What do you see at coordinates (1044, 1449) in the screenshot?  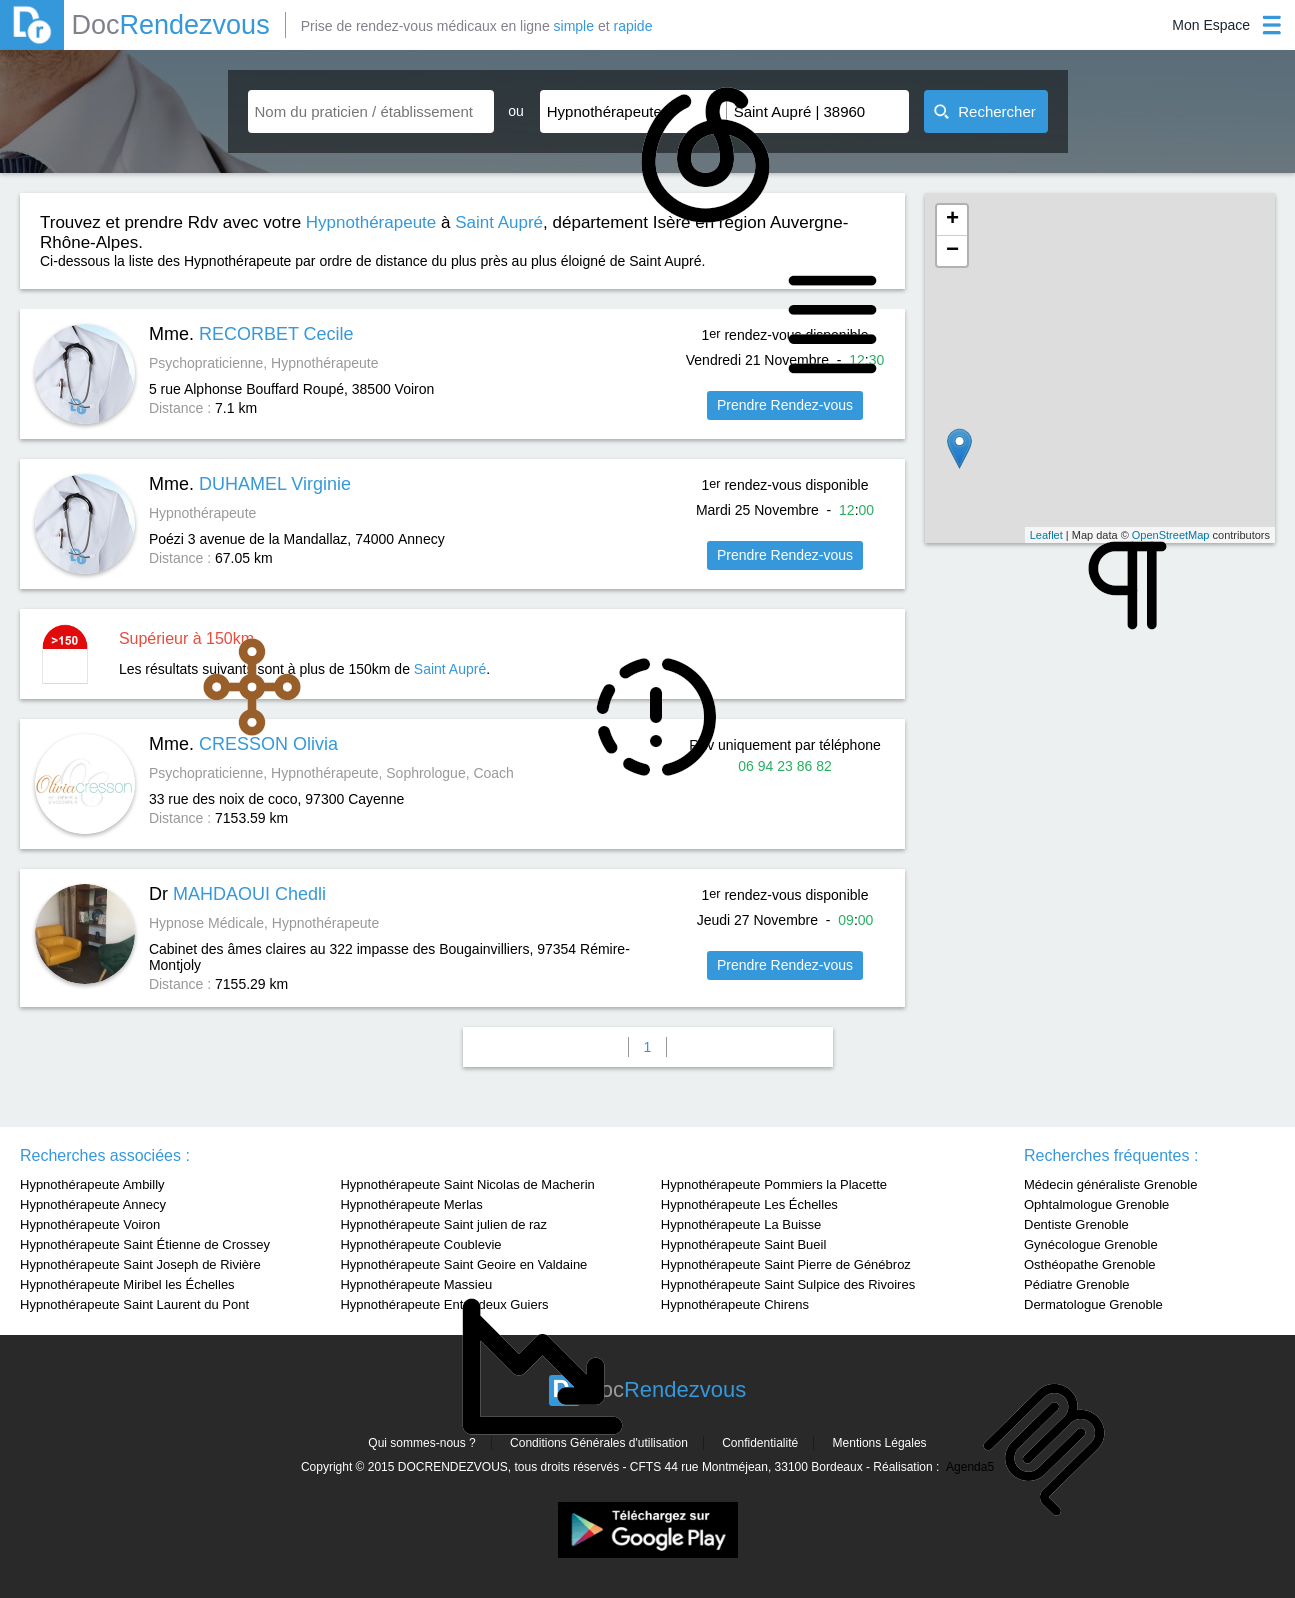 I see `connect to model context protocol services` at bounding box center [1044, 1449].